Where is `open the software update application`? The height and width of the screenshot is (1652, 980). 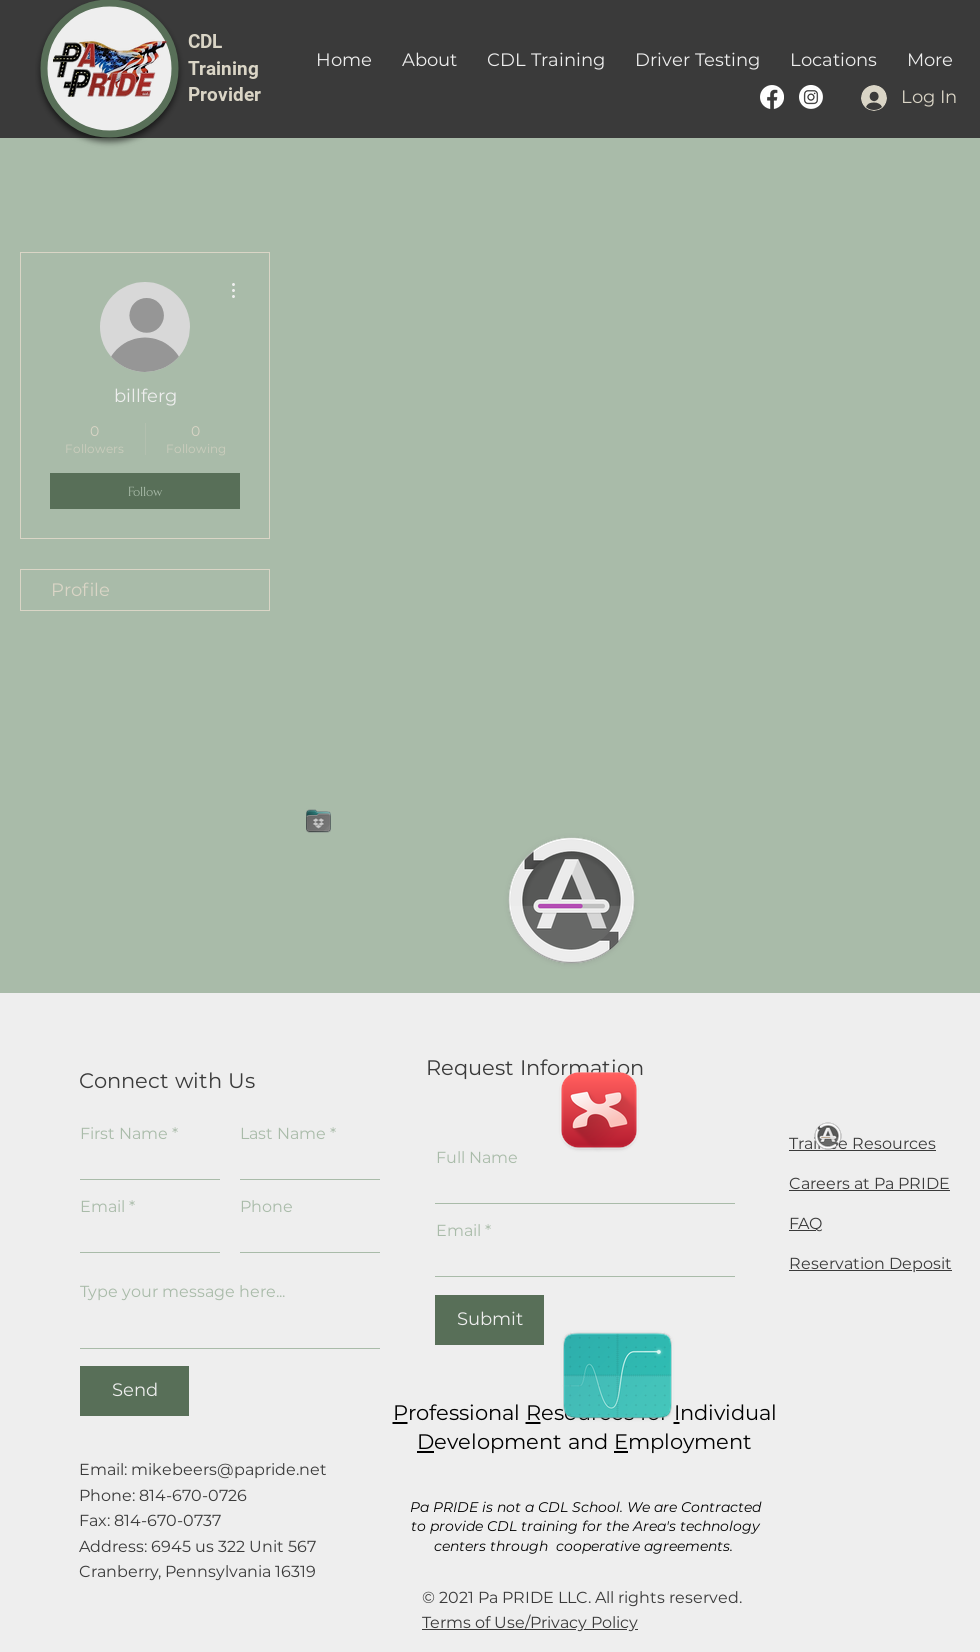
open the software update application is located at coordinates (828, 1136).